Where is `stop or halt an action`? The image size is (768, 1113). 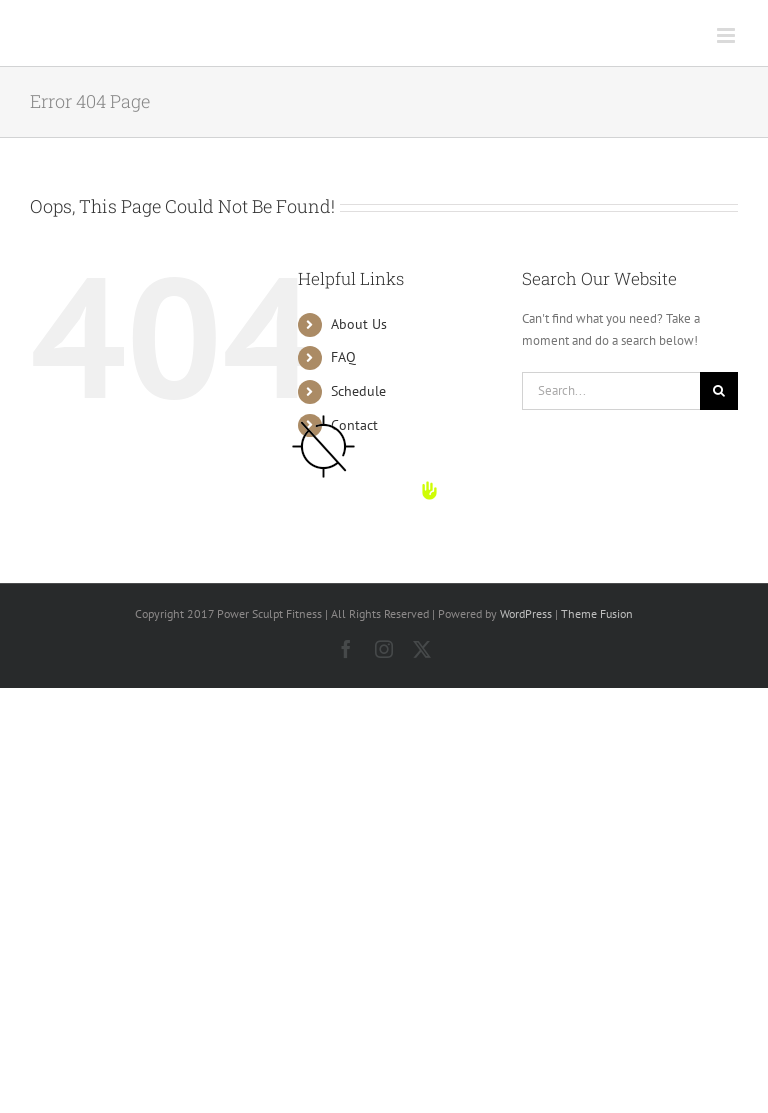
stop or halt an action is located at coordinates (429, 490).